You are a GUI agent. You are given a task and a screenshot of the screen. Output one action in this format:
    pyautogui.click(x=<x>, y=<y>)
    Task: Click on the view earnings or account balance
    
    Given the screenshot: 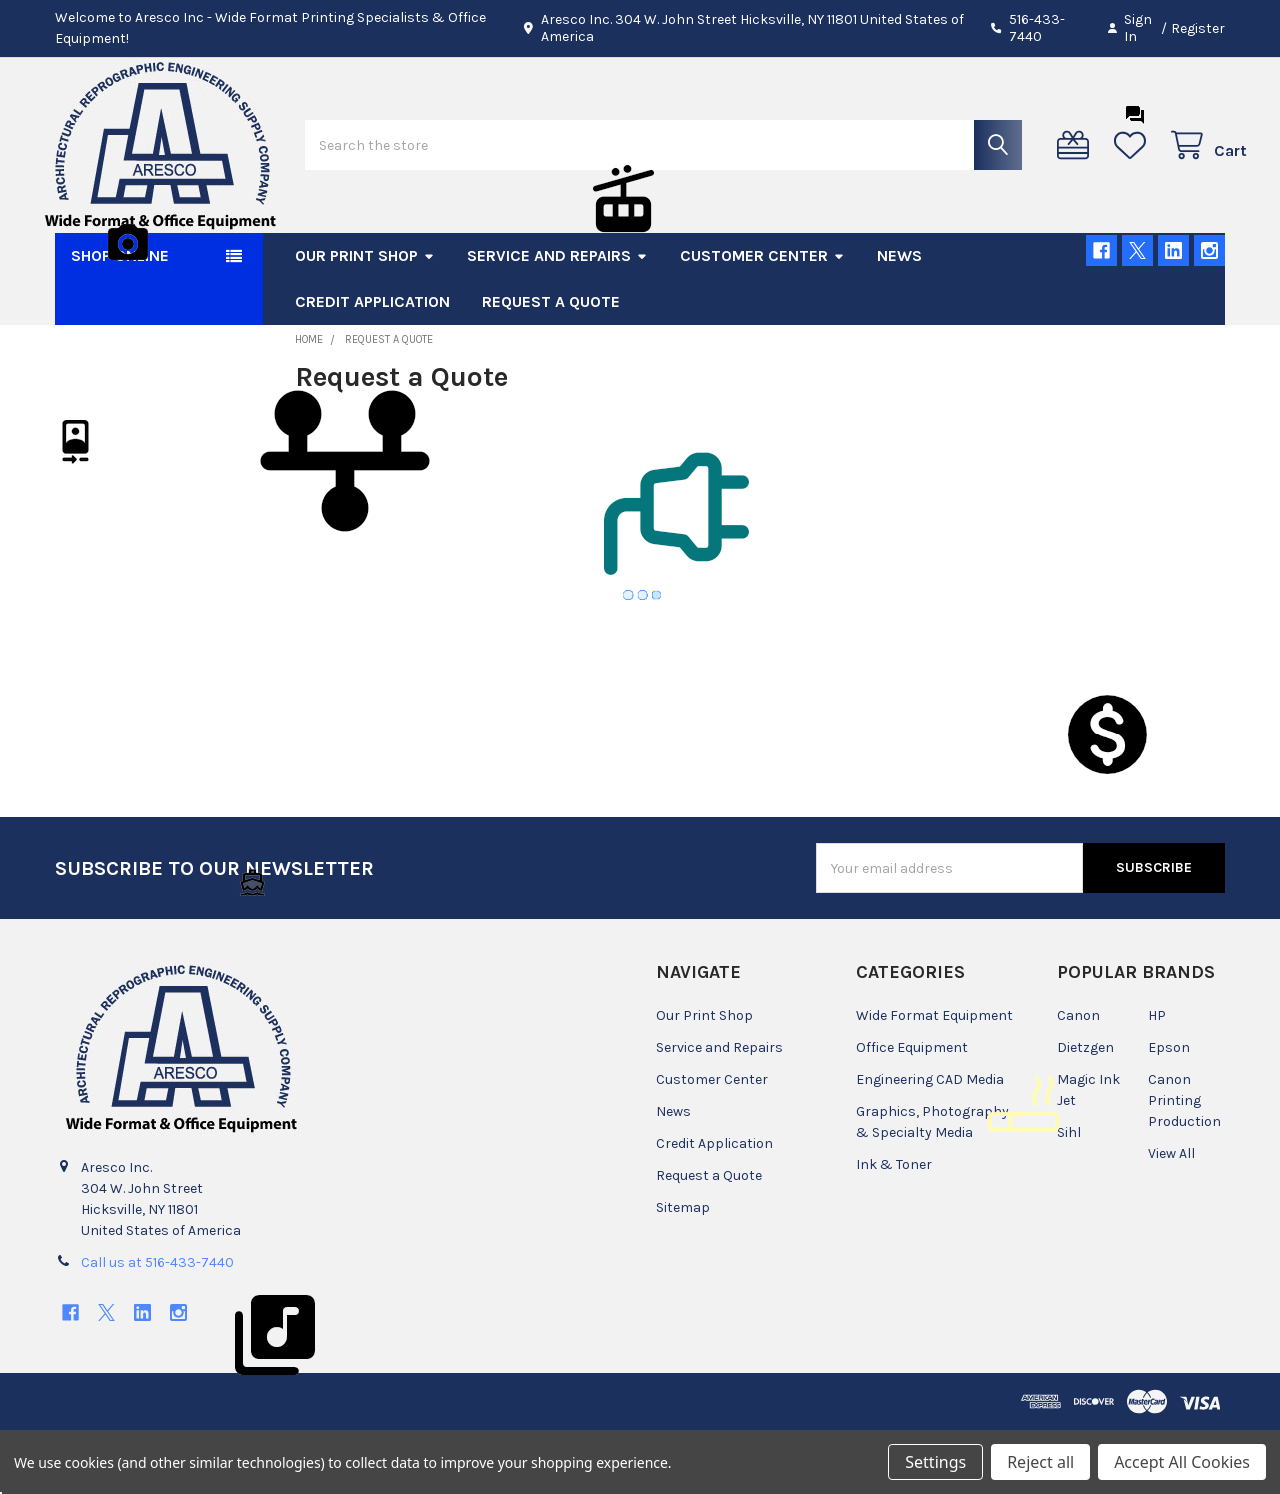 What is the action you would take?
    pyautogui.click(x=1107, y=734)
    